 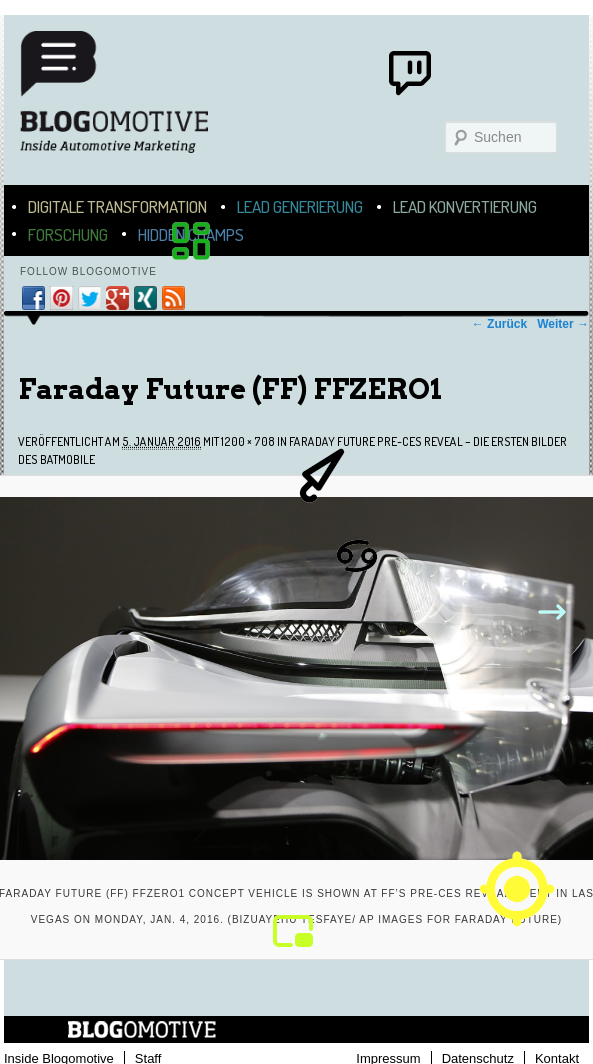 What do you see at coordinates (322, 474) in the screenshot?
I see `indicates clear or dry weather conditions` at bounding box center [322, 474].